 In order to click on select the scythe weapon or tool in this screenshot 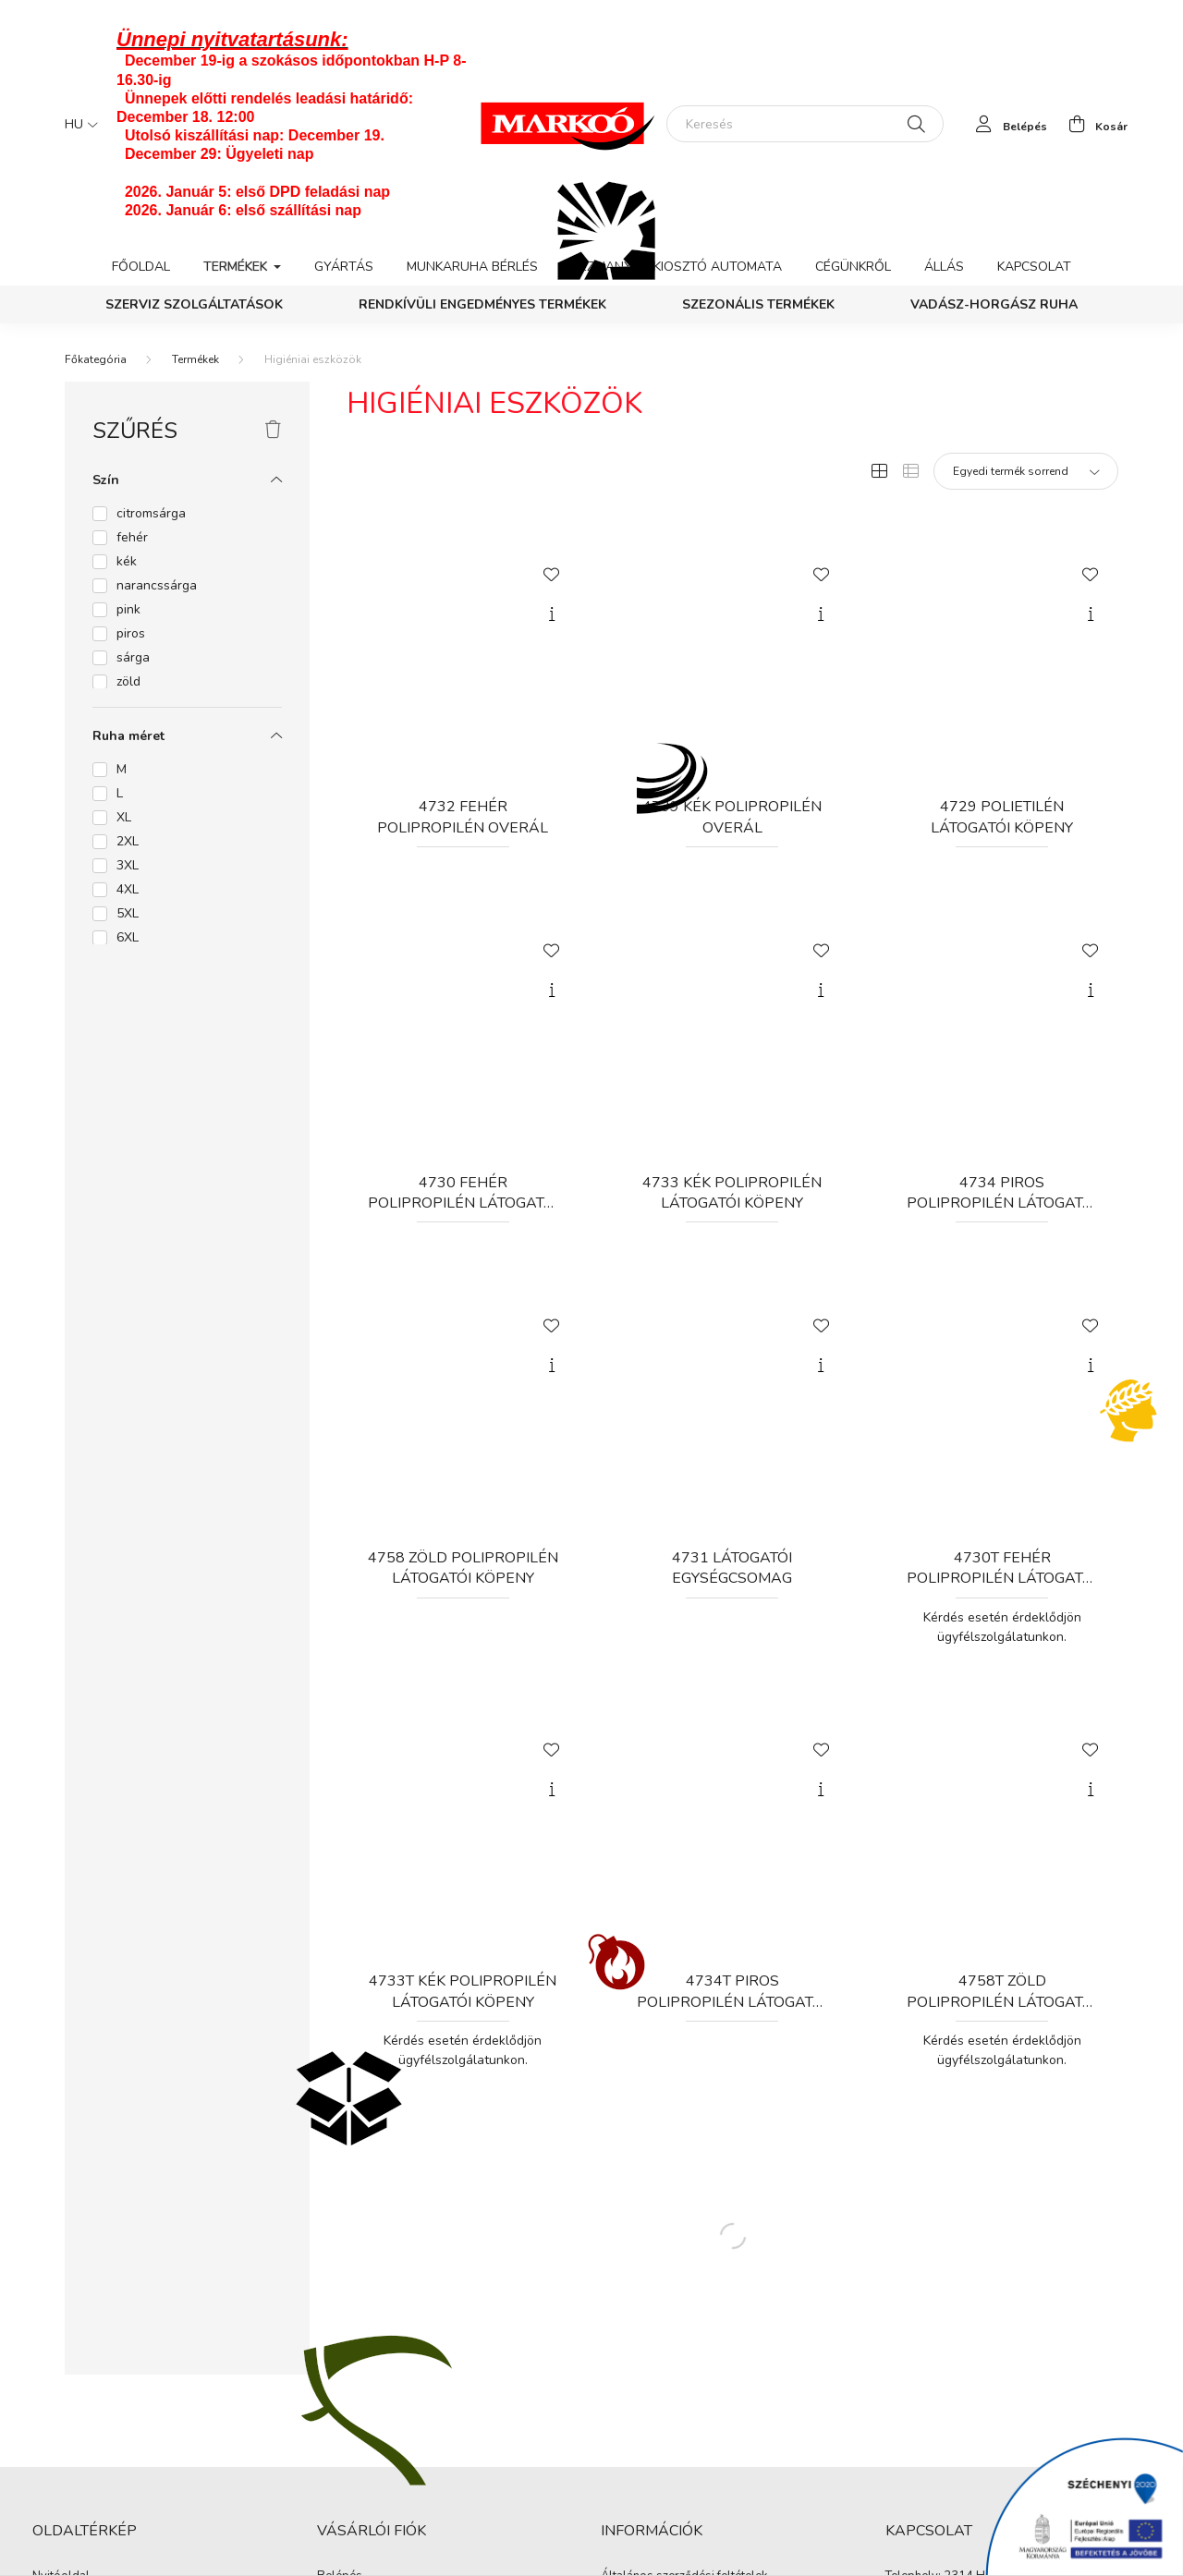, I will do `click(377, 2410)`.